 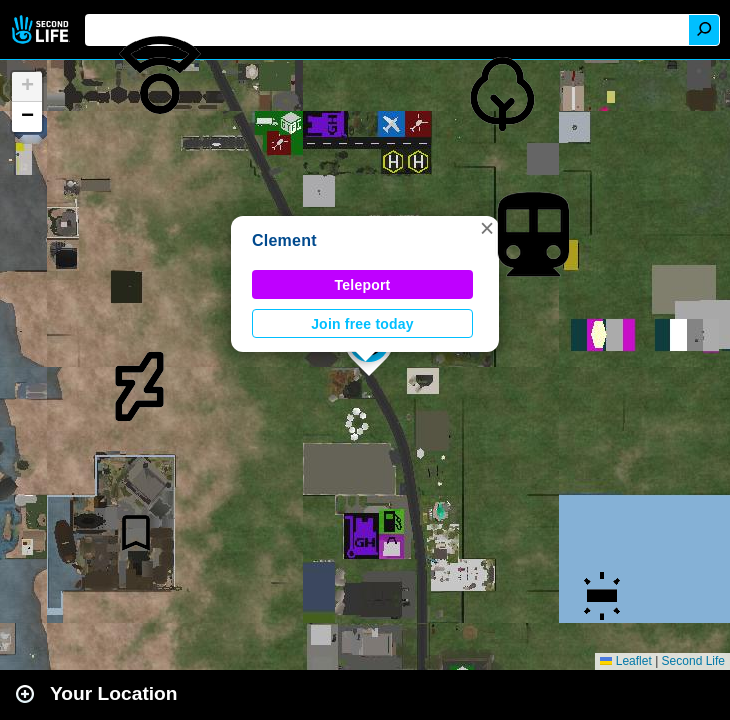 I want to click on calibrate compass or directional sensor, so click(x=160, y=73).